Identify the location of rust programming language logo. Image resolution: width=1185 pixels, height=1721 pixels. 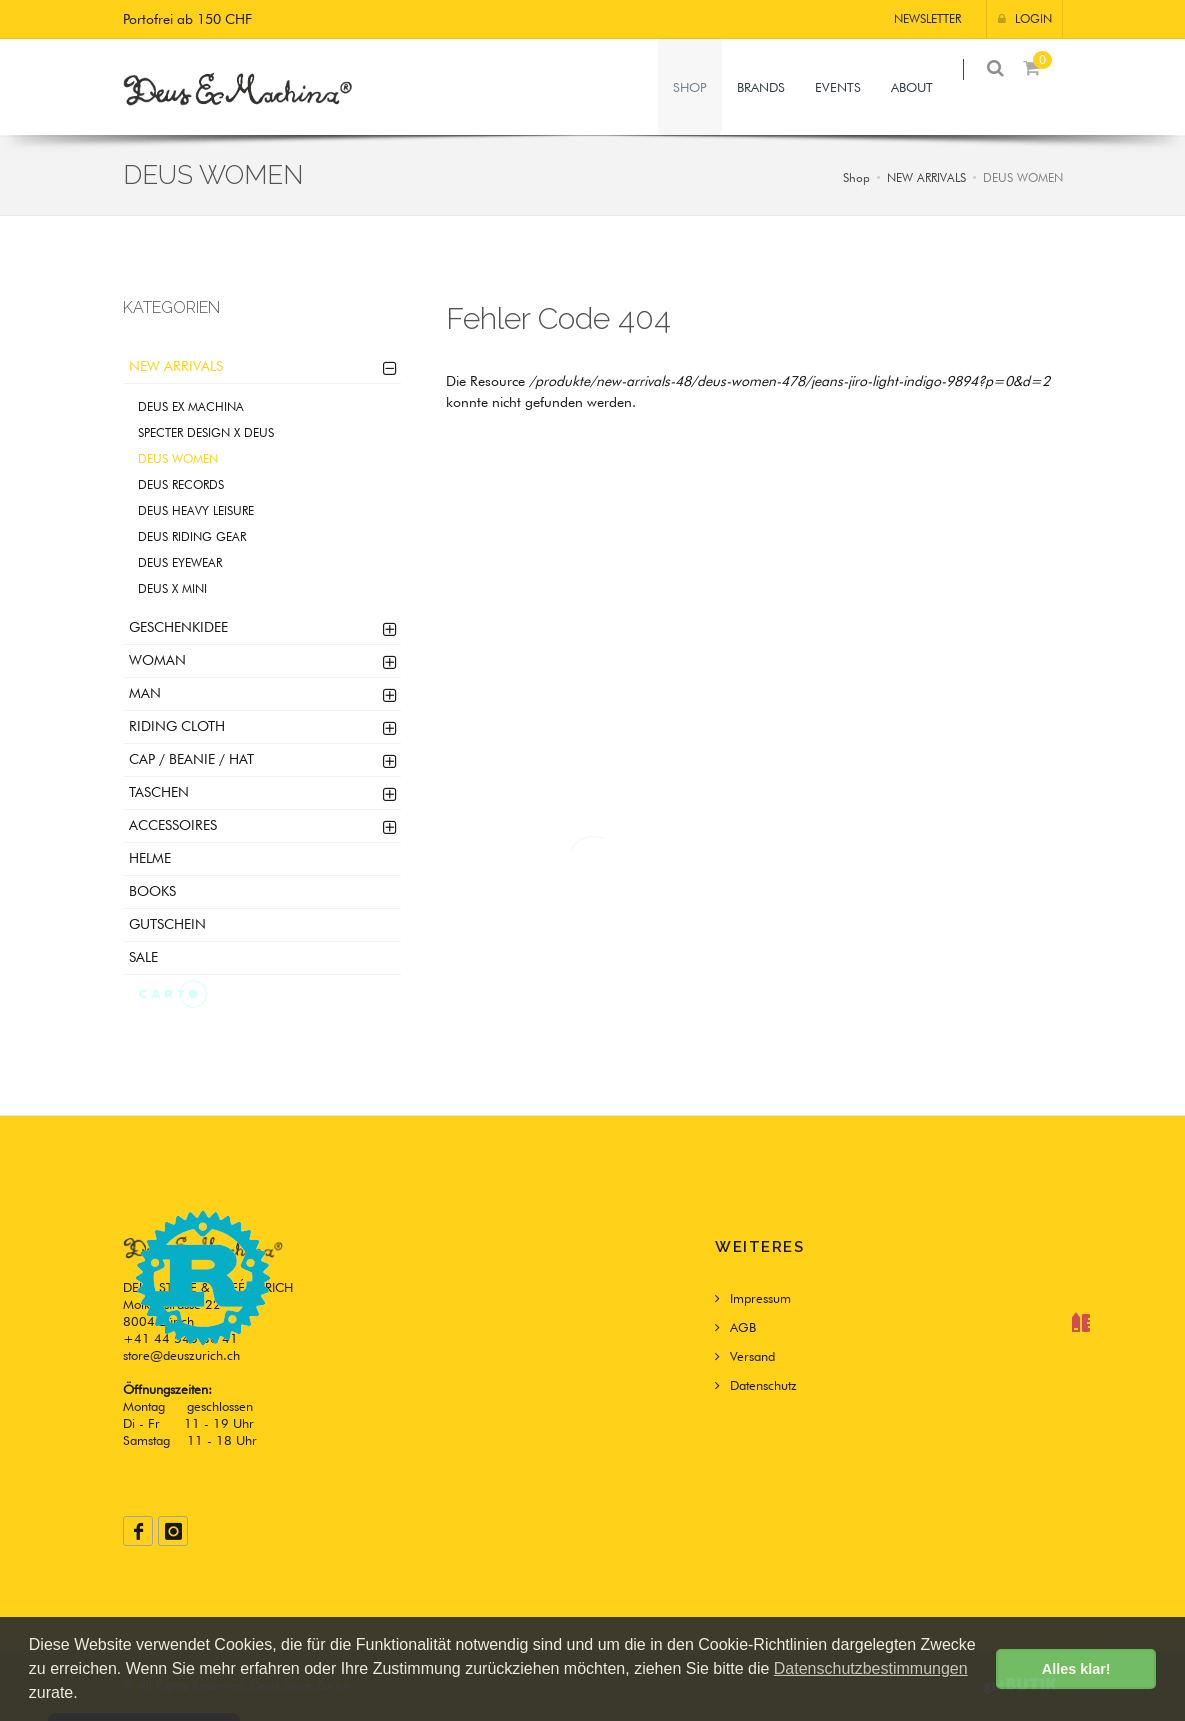
(203, 1278).